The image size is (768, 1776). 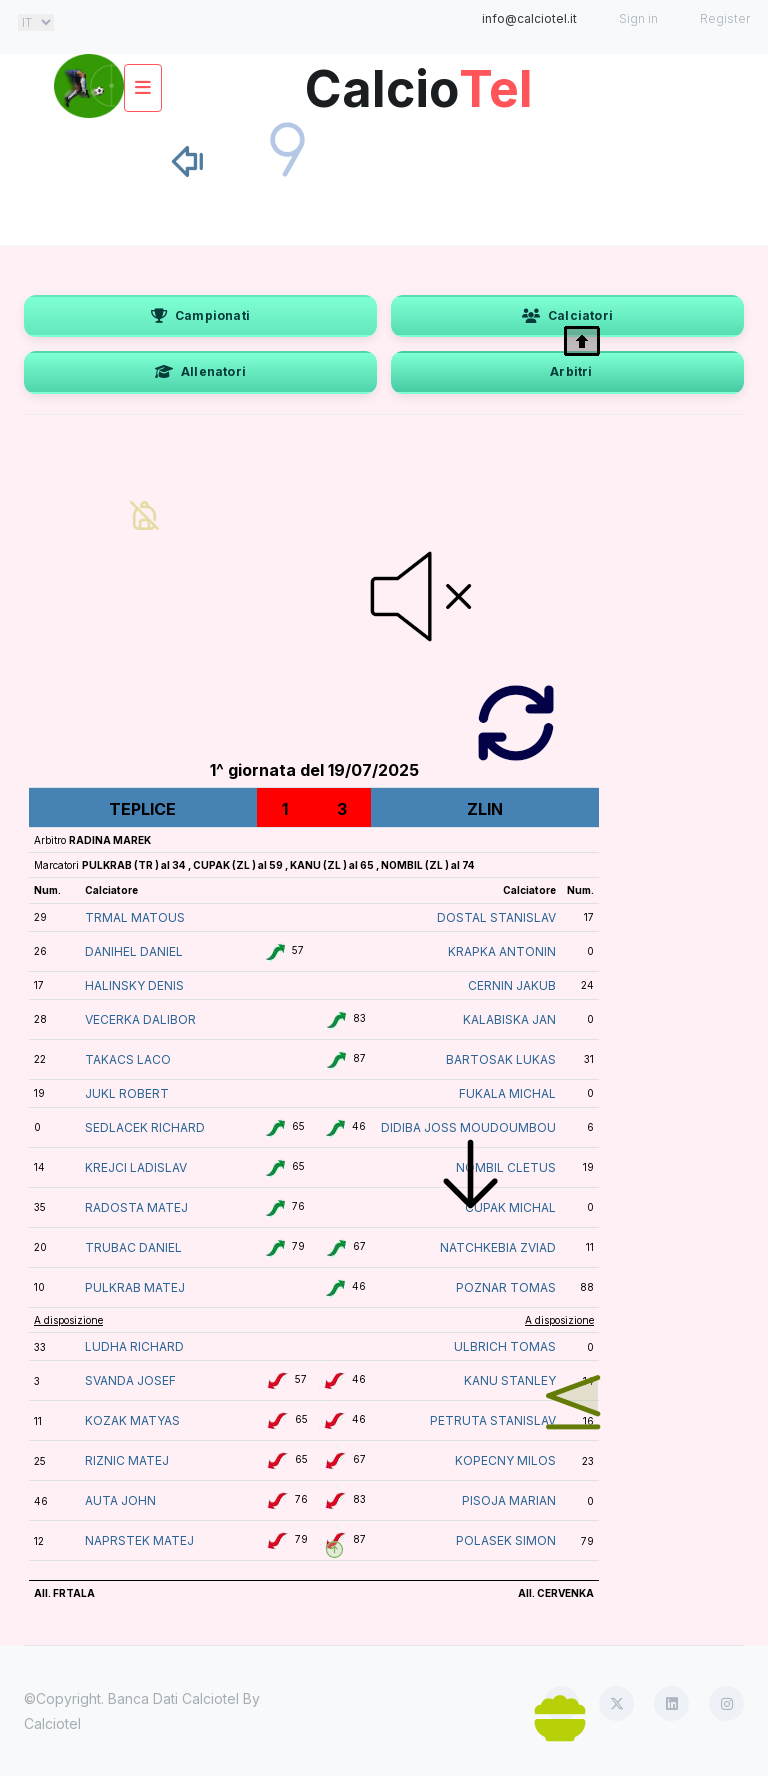 I want to click on mute audio or sound, so click(x=415, y=596).